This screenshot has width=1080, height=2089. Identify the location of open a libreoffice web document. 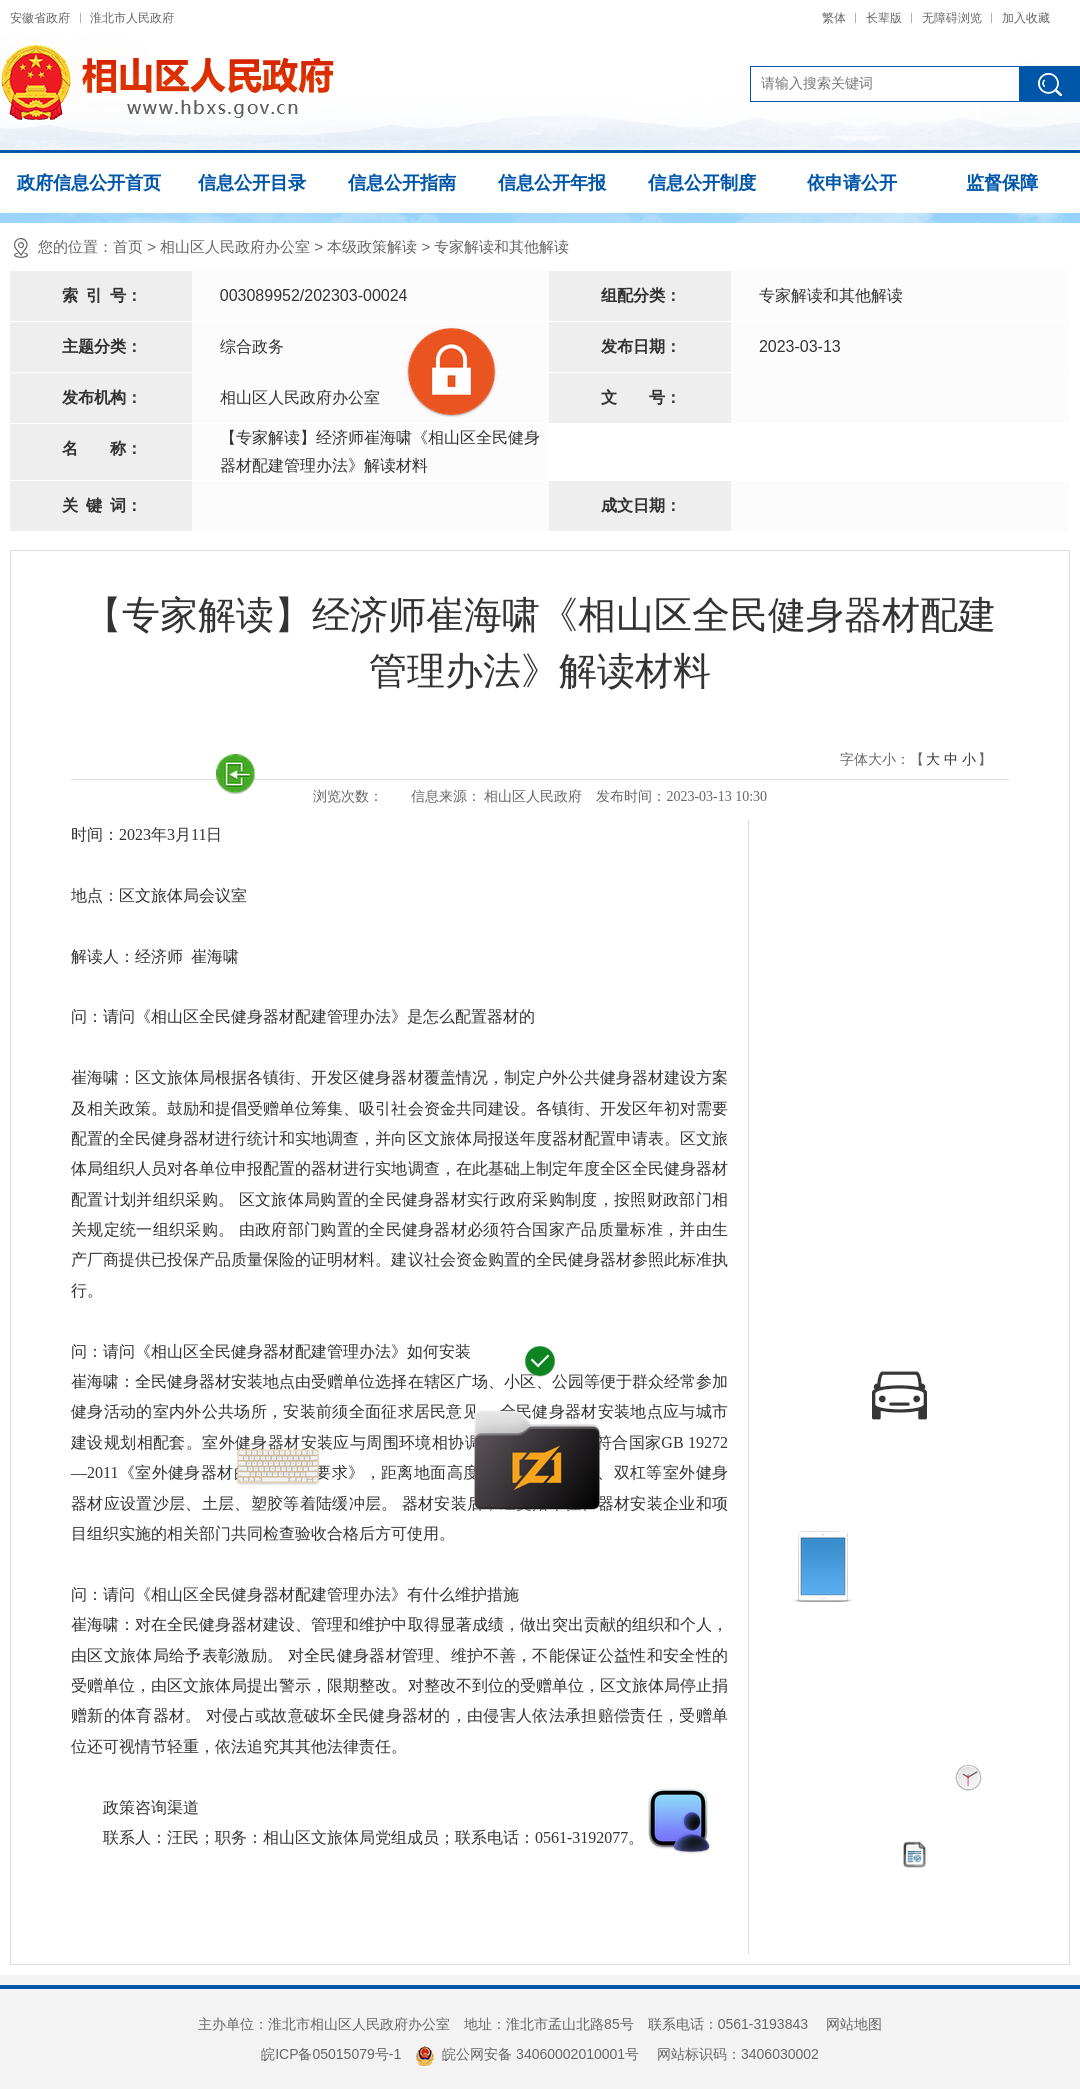
(914, 1854).